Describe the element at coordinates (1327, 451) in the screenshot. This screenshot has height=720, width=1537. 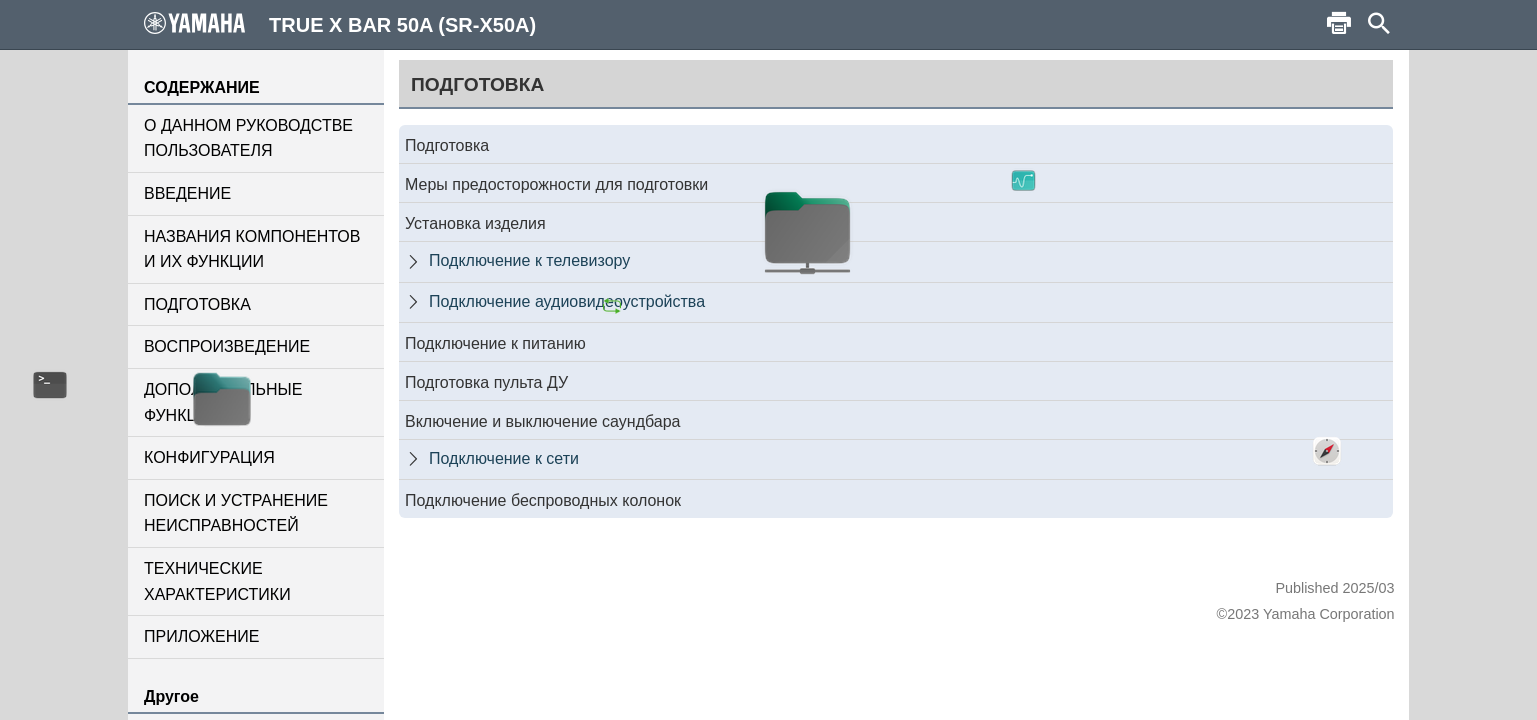
I see `open navigation or compass preferences` at that location.